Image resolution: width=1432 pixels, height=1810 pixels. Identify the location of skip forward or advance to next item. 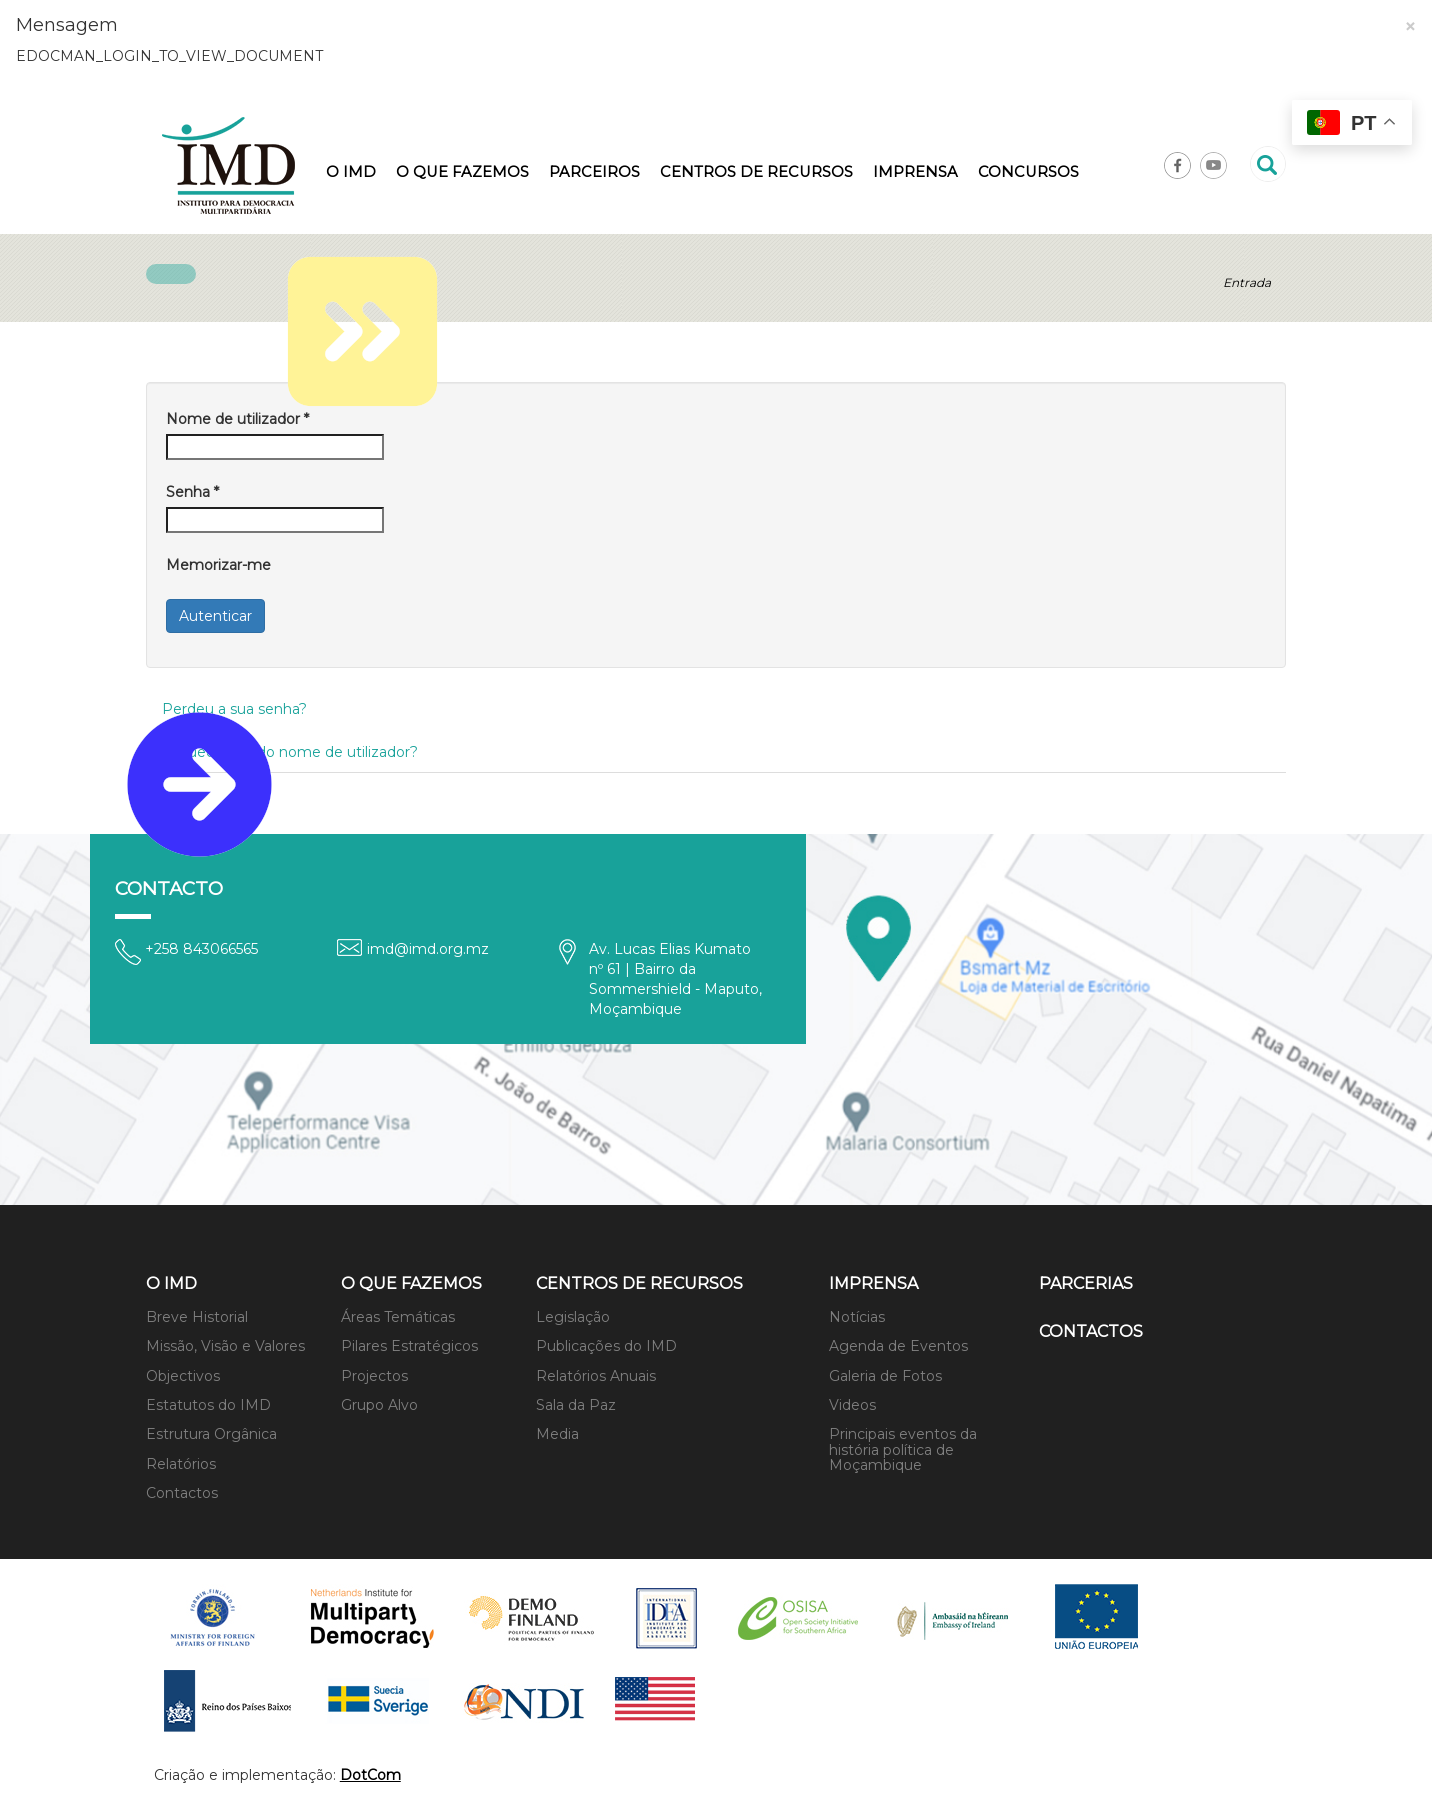
(362, 331).